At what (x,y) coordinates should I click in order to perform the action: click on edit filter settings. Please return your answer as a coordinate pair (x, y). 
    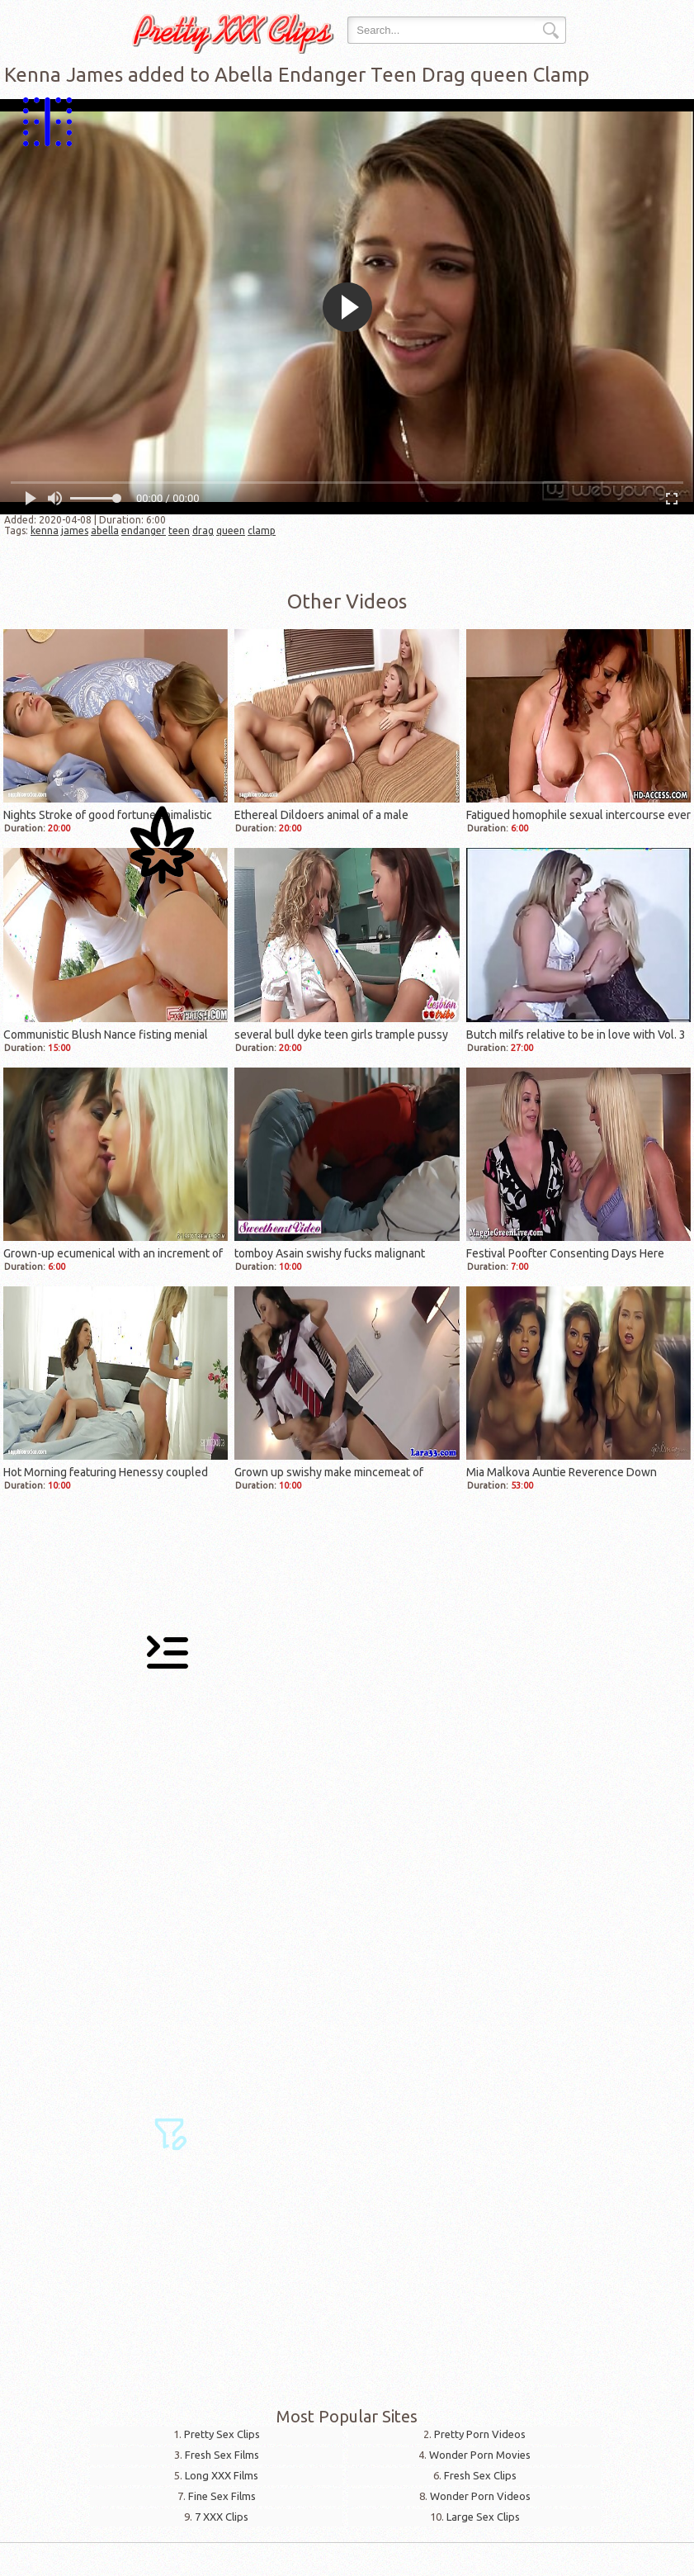
    Looking at the image, I should click on (169, 2133).